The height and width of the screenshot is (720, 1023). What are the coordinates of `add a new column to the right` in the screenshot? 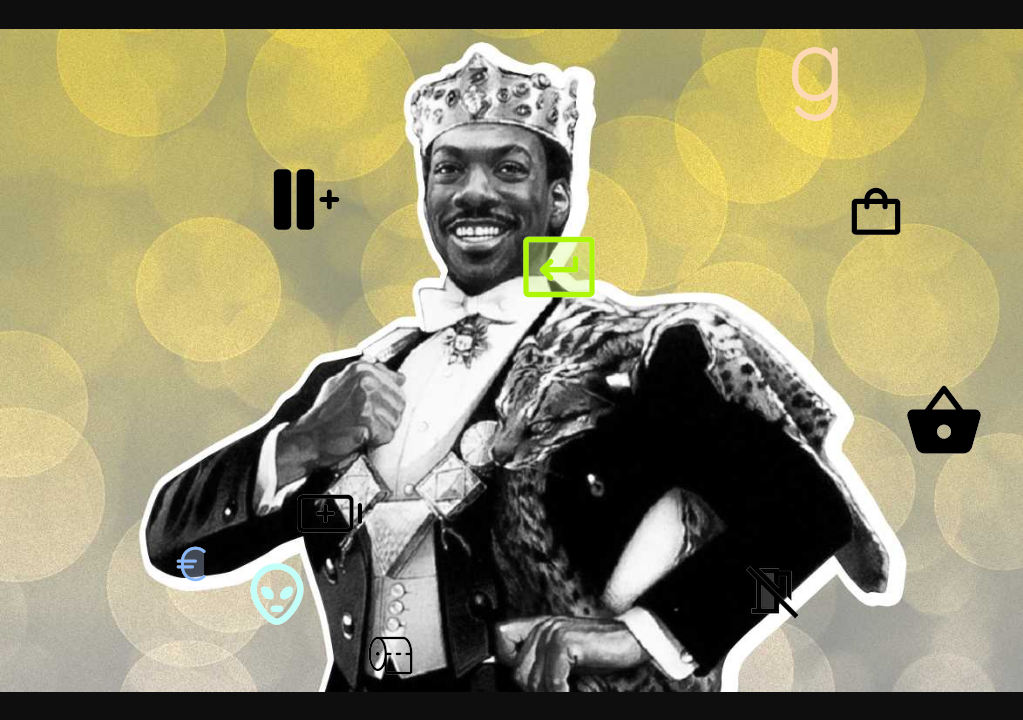 It's located at (301, 199).